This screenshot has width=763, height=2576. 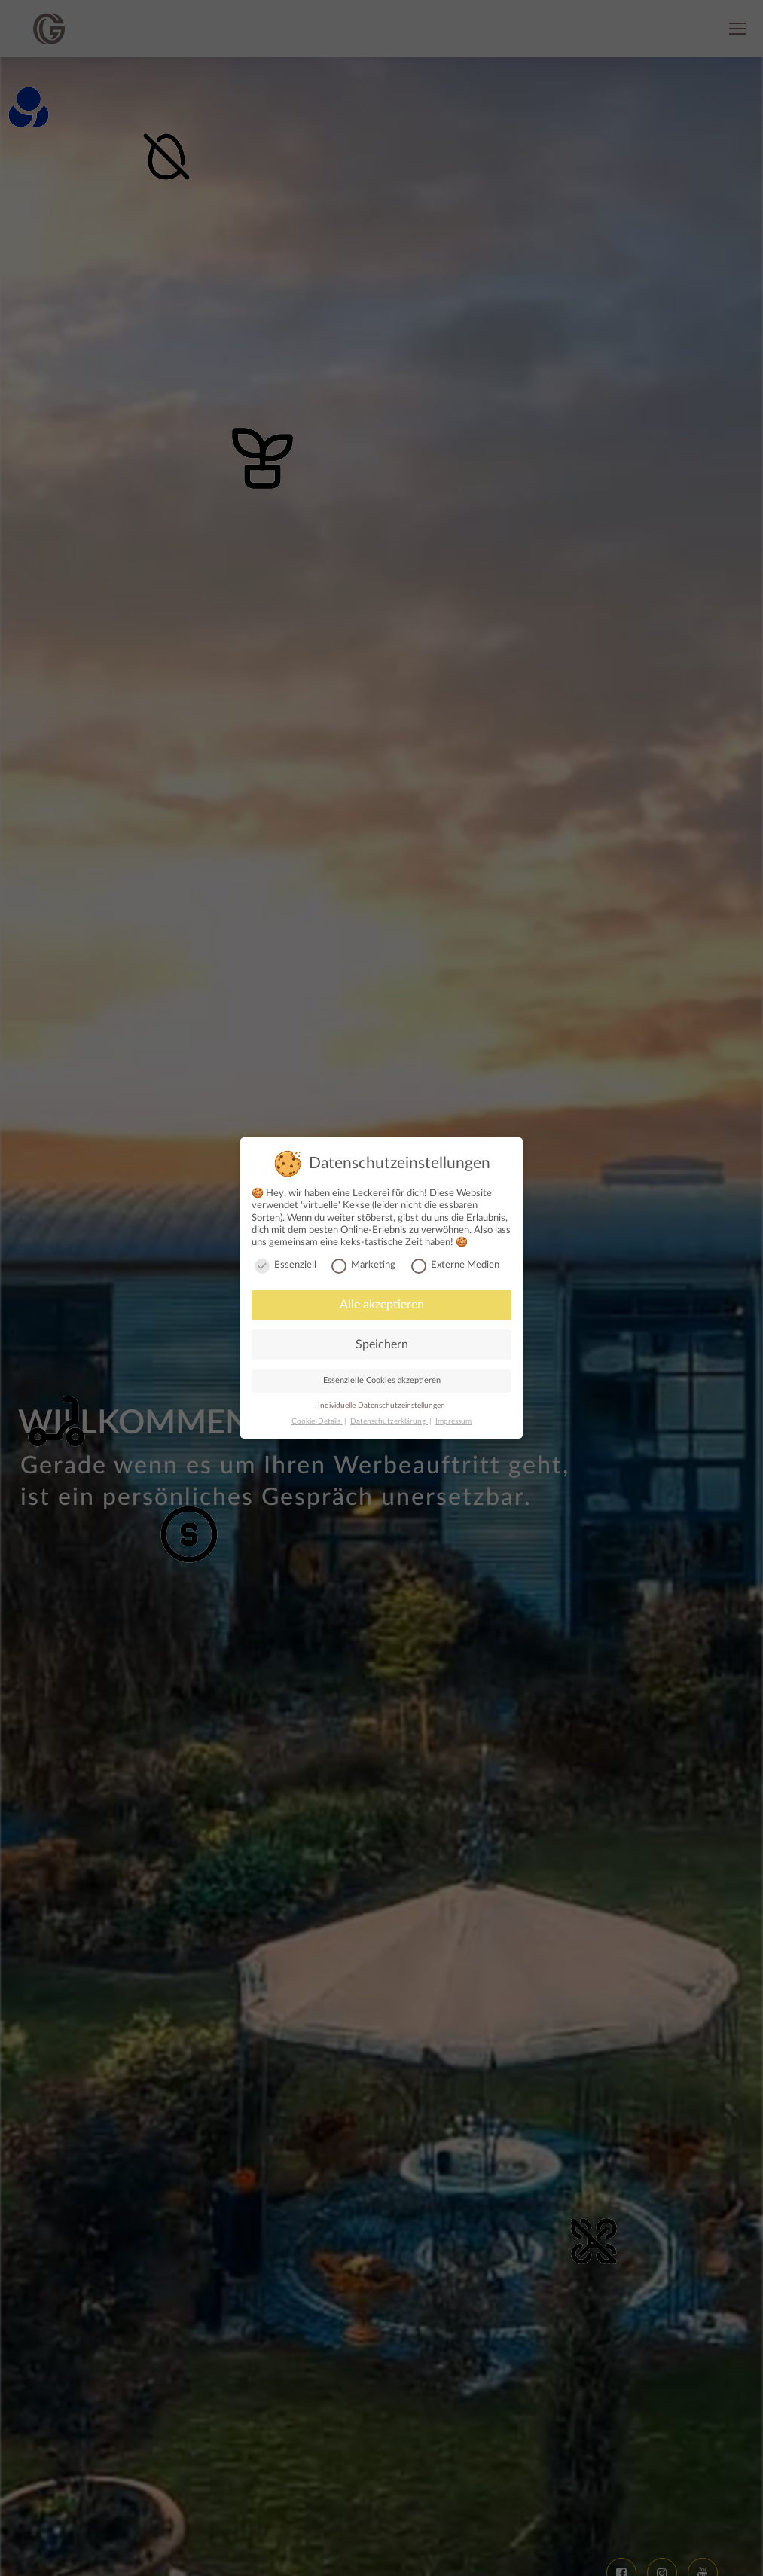 What do you see at coordinates (262, 458) in the screenshot?
I see `view plant care or gardening features` at bounding box center [262, 458].